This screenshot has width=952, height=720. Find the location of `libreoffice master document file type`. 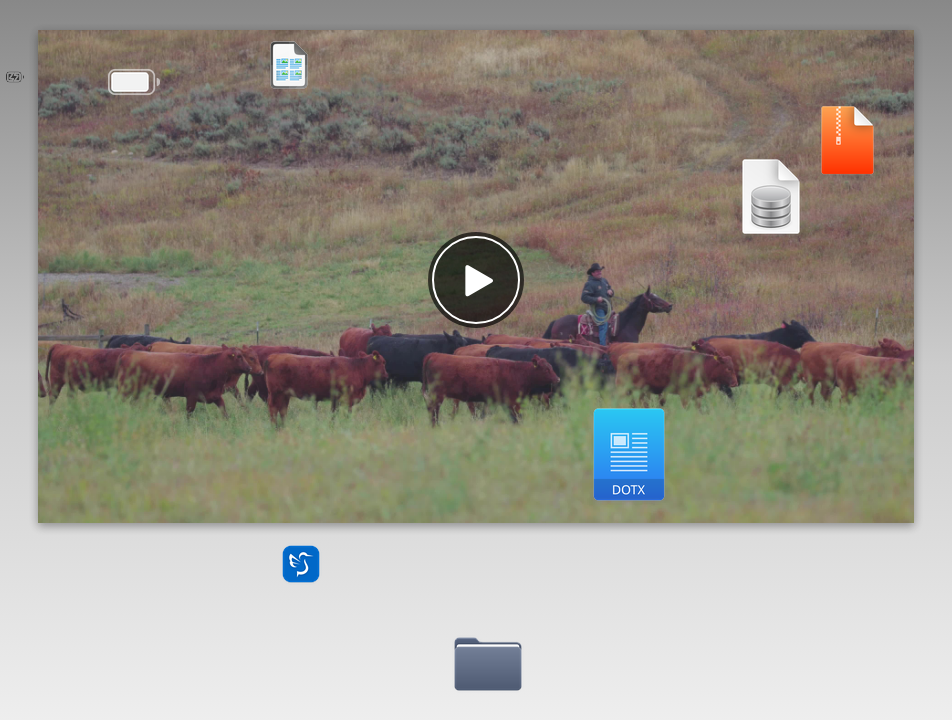

libreoffice master document file type is located at coordinates (289, 65).